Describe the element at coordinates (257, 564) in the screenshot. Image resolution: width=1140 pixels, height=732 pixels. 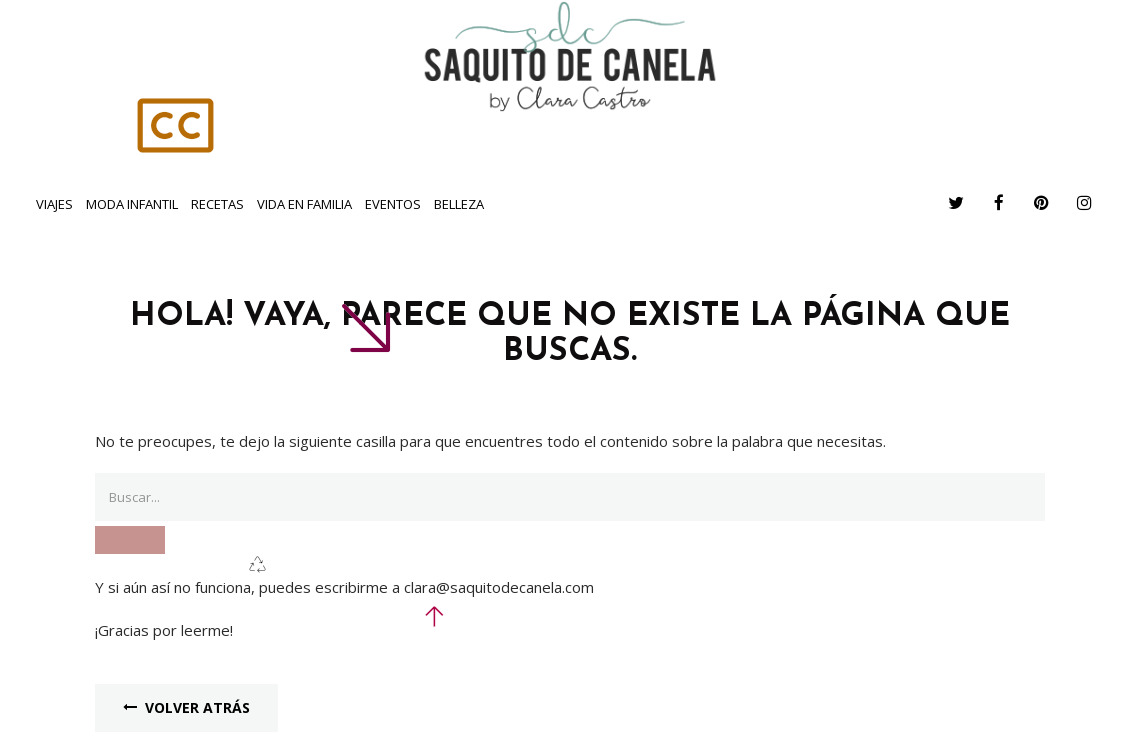
I see `recycle or move item to trash` at that location.